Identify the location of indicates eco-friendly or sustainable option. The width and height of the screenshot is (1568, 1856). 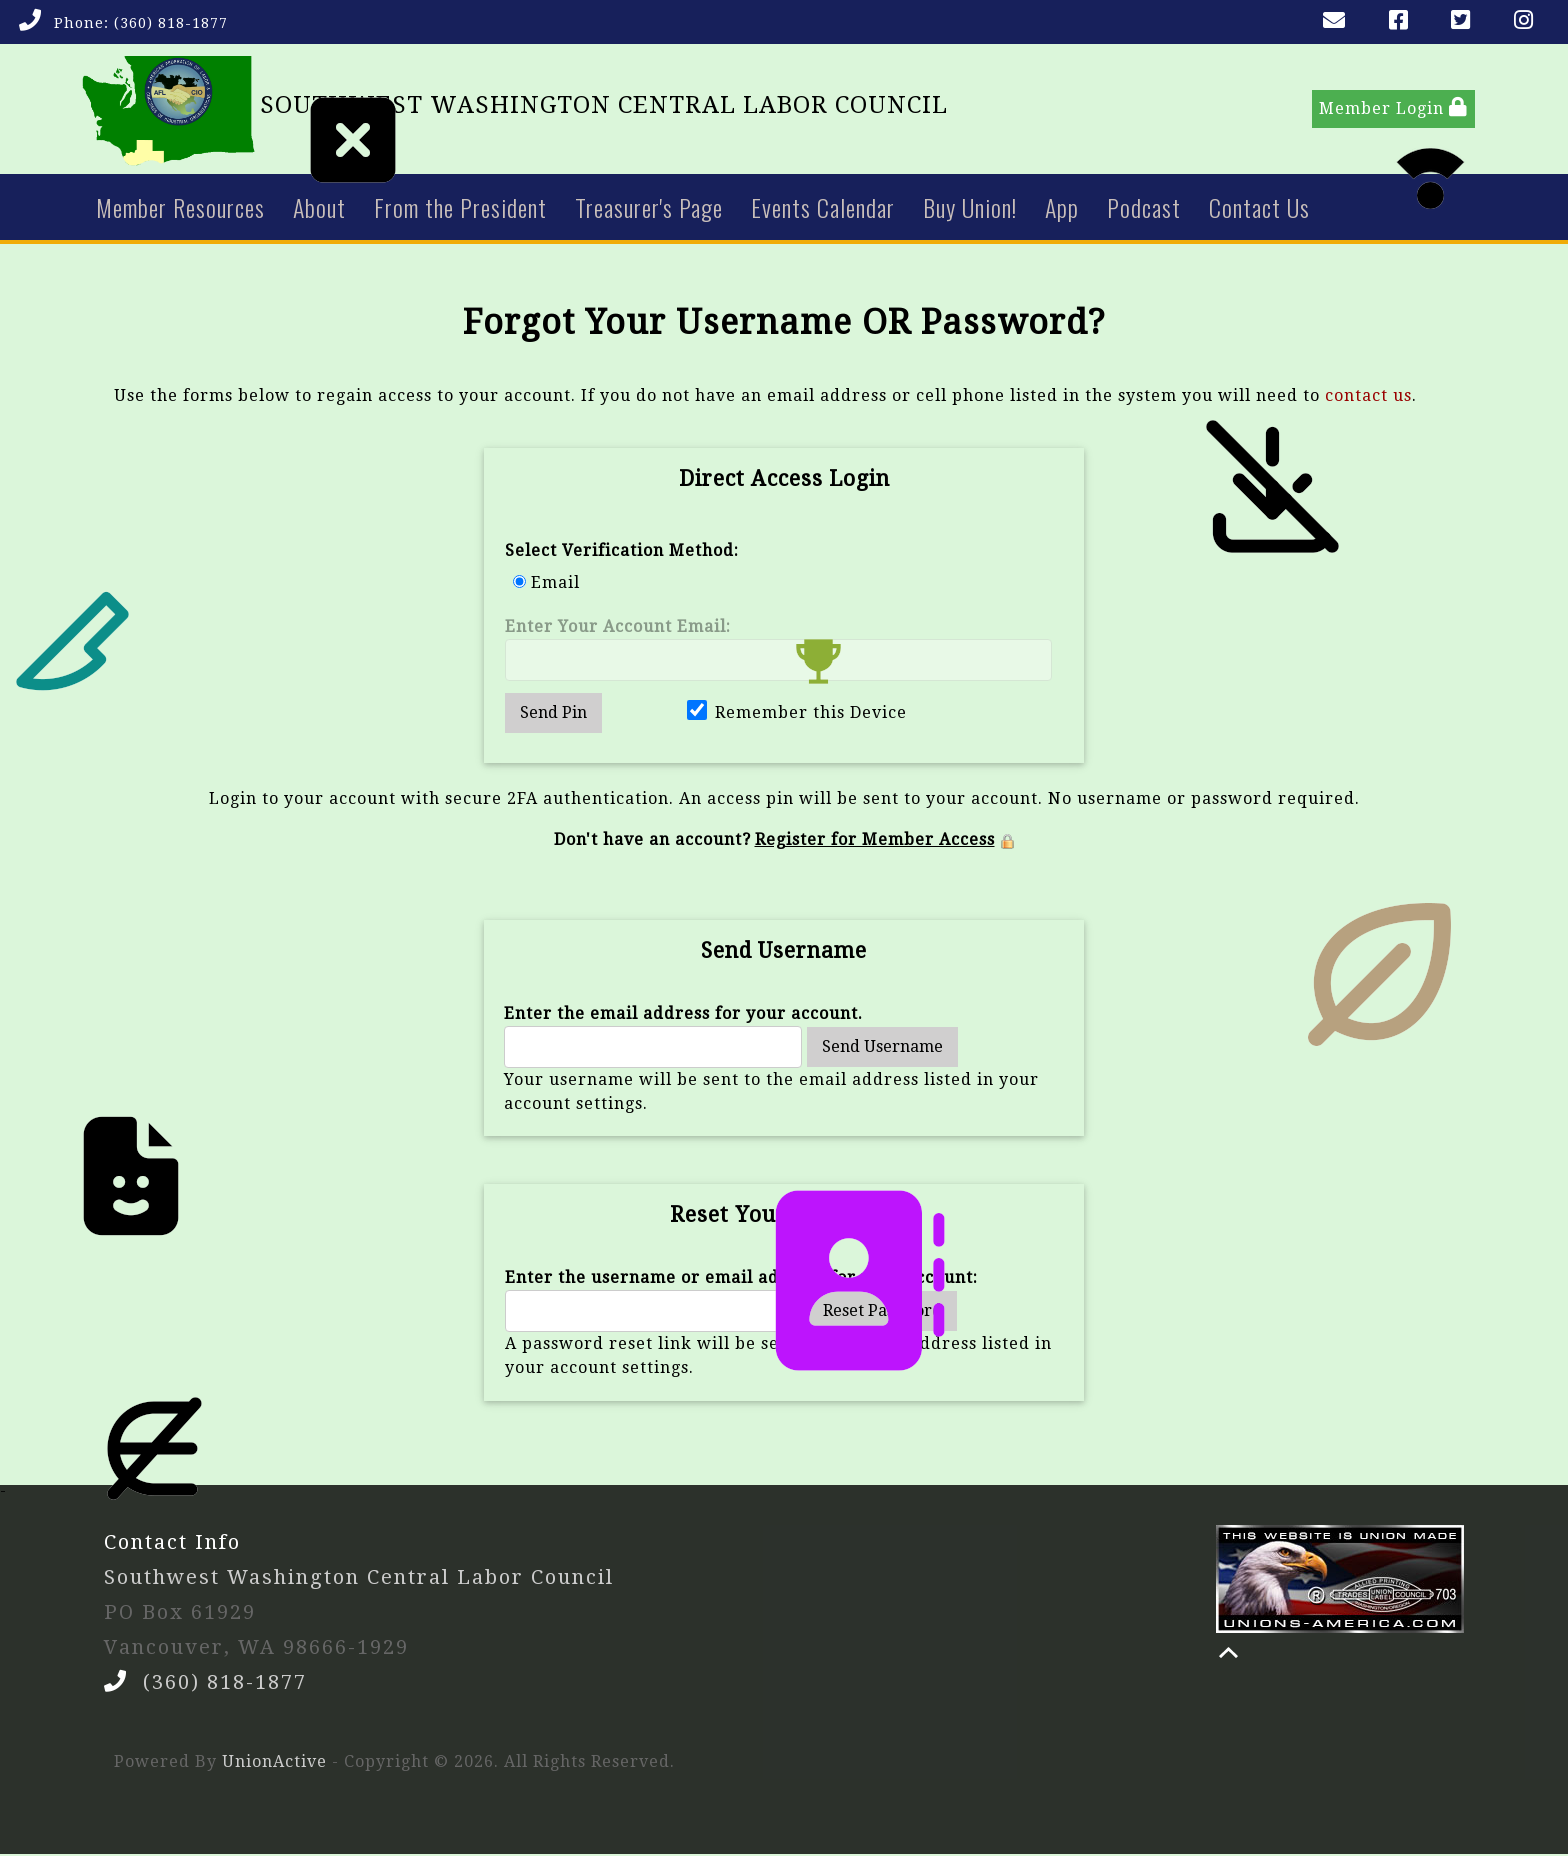
(1379, 974).